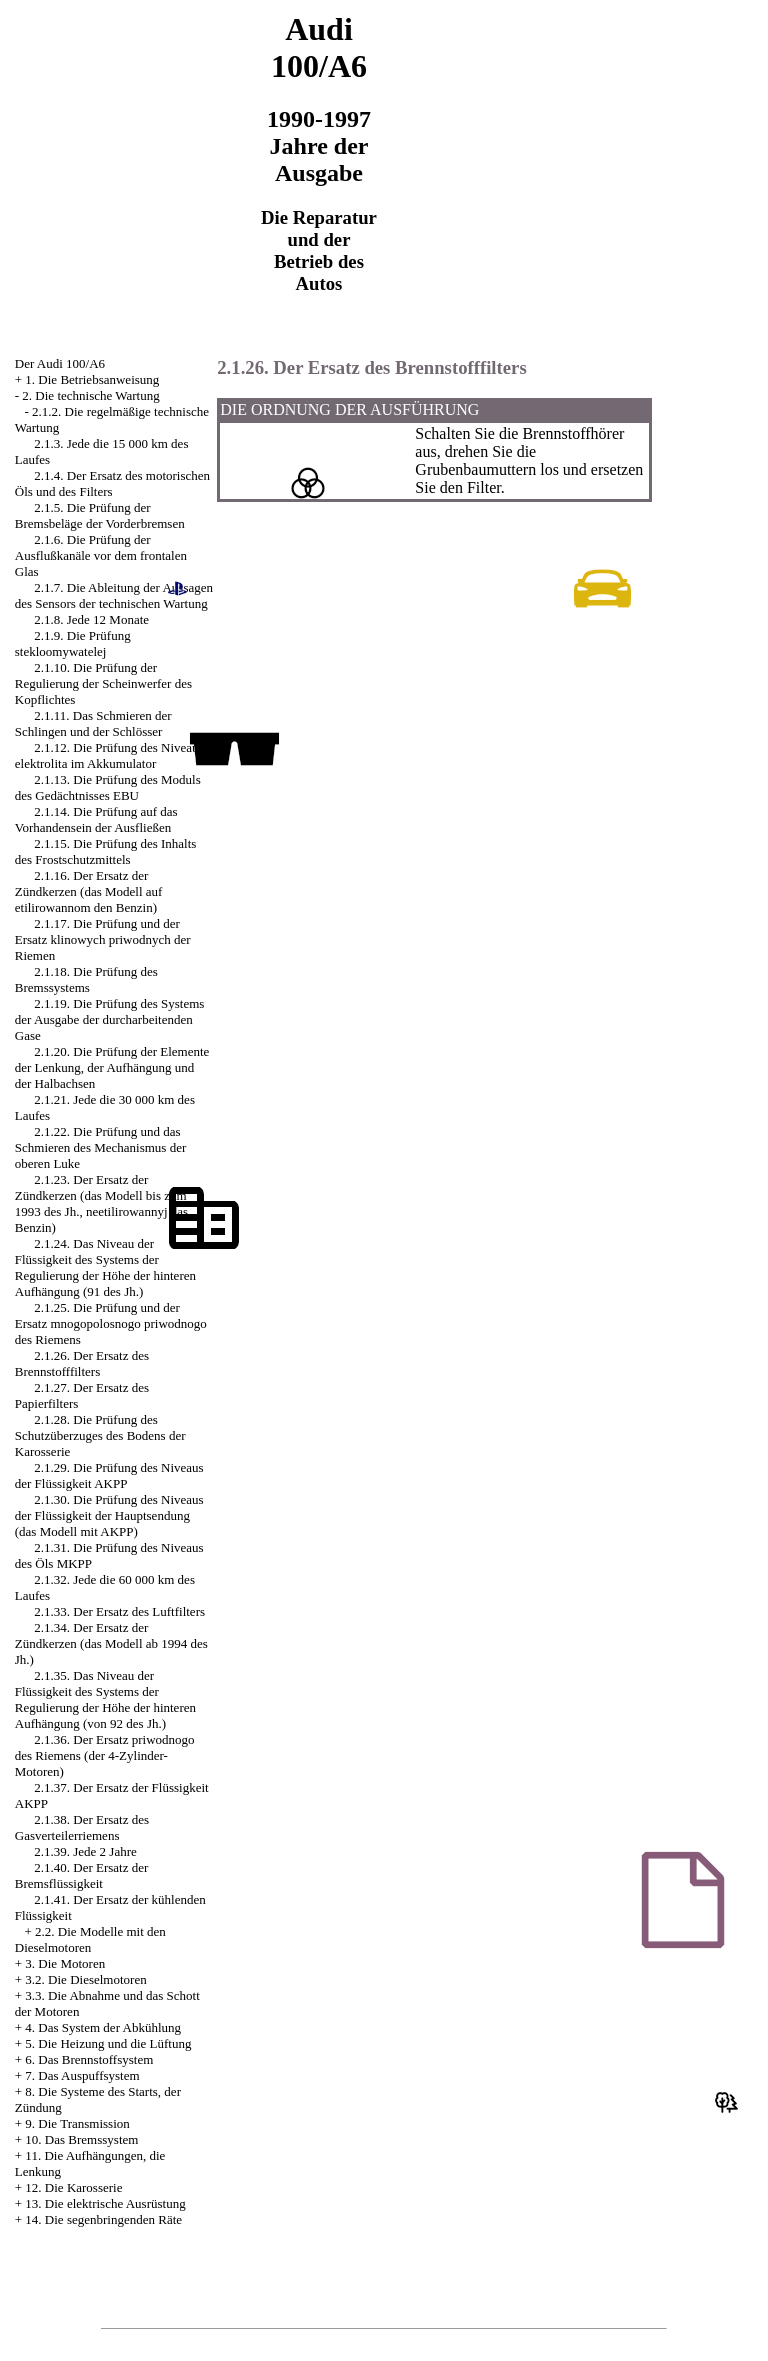 This screenshot has width=768, height=2361. What do you see at coordinates (602, 588) in the screenshot?
I see `access sports car or vehicle settings` at bounding box center [602, 588].